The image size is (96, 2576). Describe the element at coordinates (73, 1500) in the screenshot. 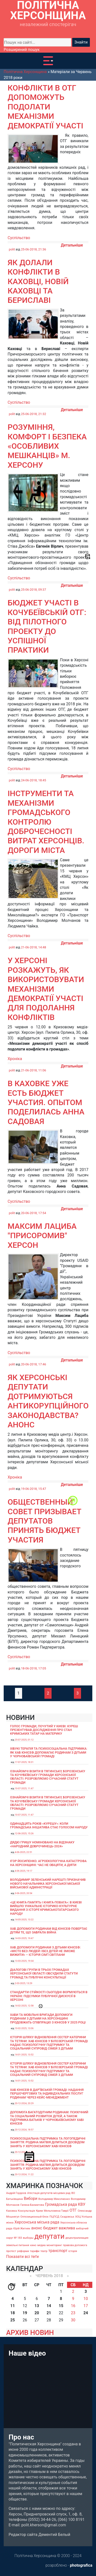

I see `open link in new tab or external window` at that location.